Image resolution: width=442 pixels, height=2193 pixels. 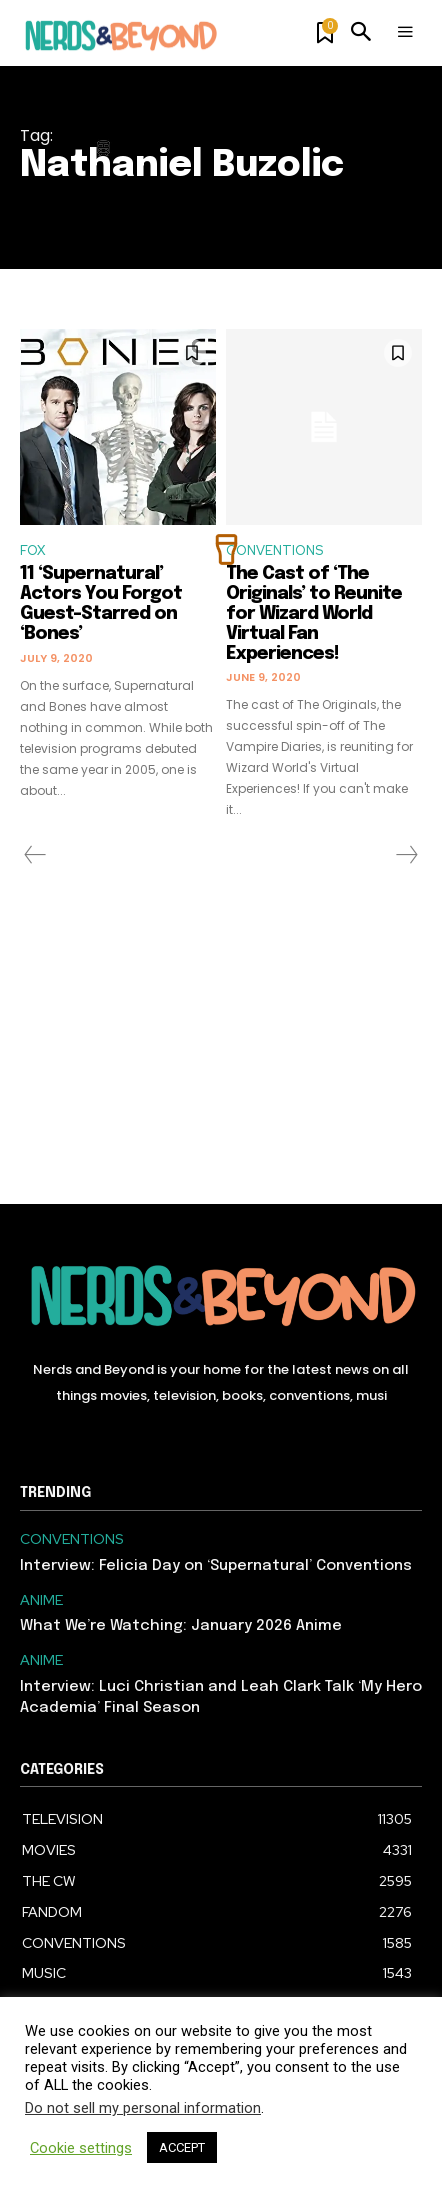 I want to click on view train schedules or routes, so click(x=103, y=148).